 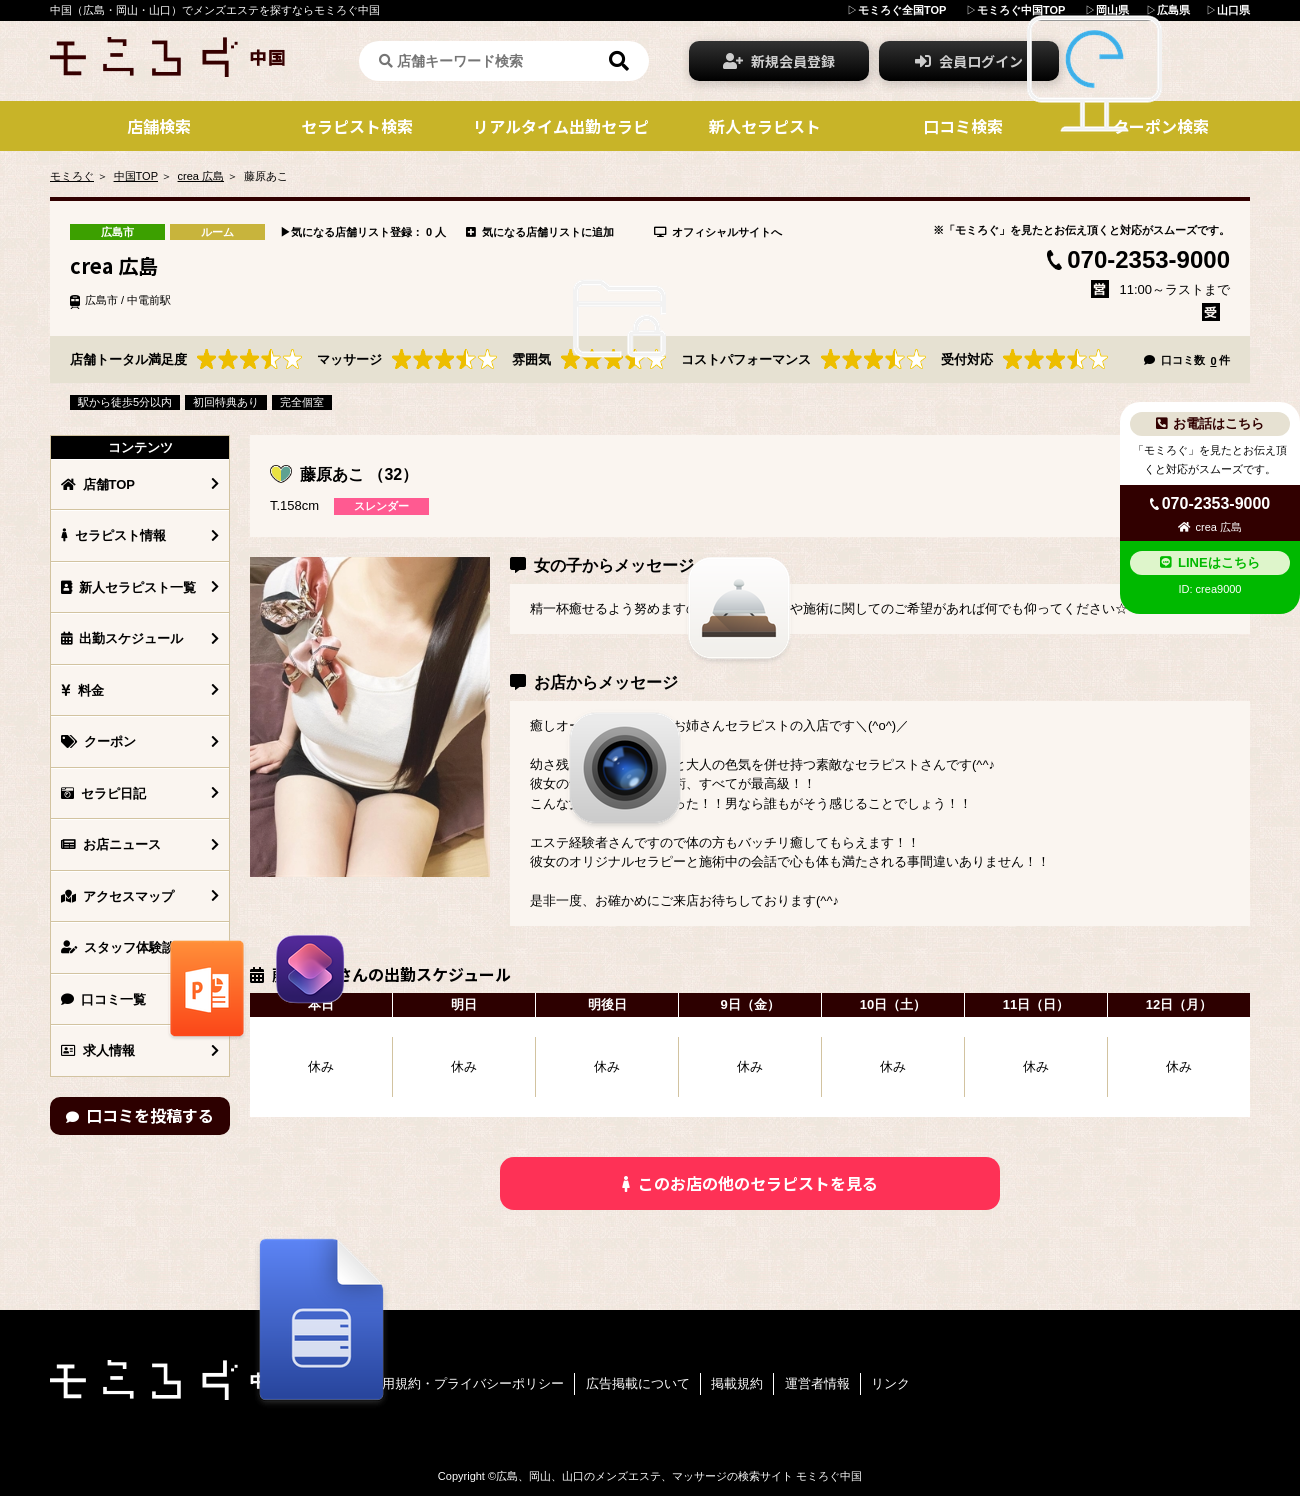 What do you see at coordinates (321, 1322) in the screenshot?
I see `SMB network workgroup file type` at bounding box center [321, 1322].